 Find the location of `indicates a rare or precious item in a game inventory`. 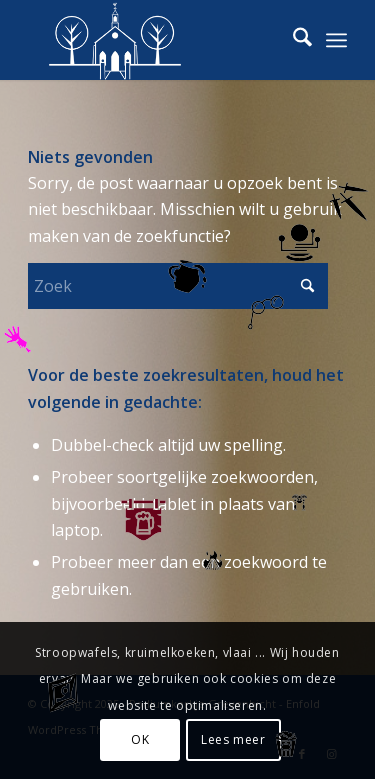

indicates a rare or precious item in a game inventory is located at coordinates (63, 693).